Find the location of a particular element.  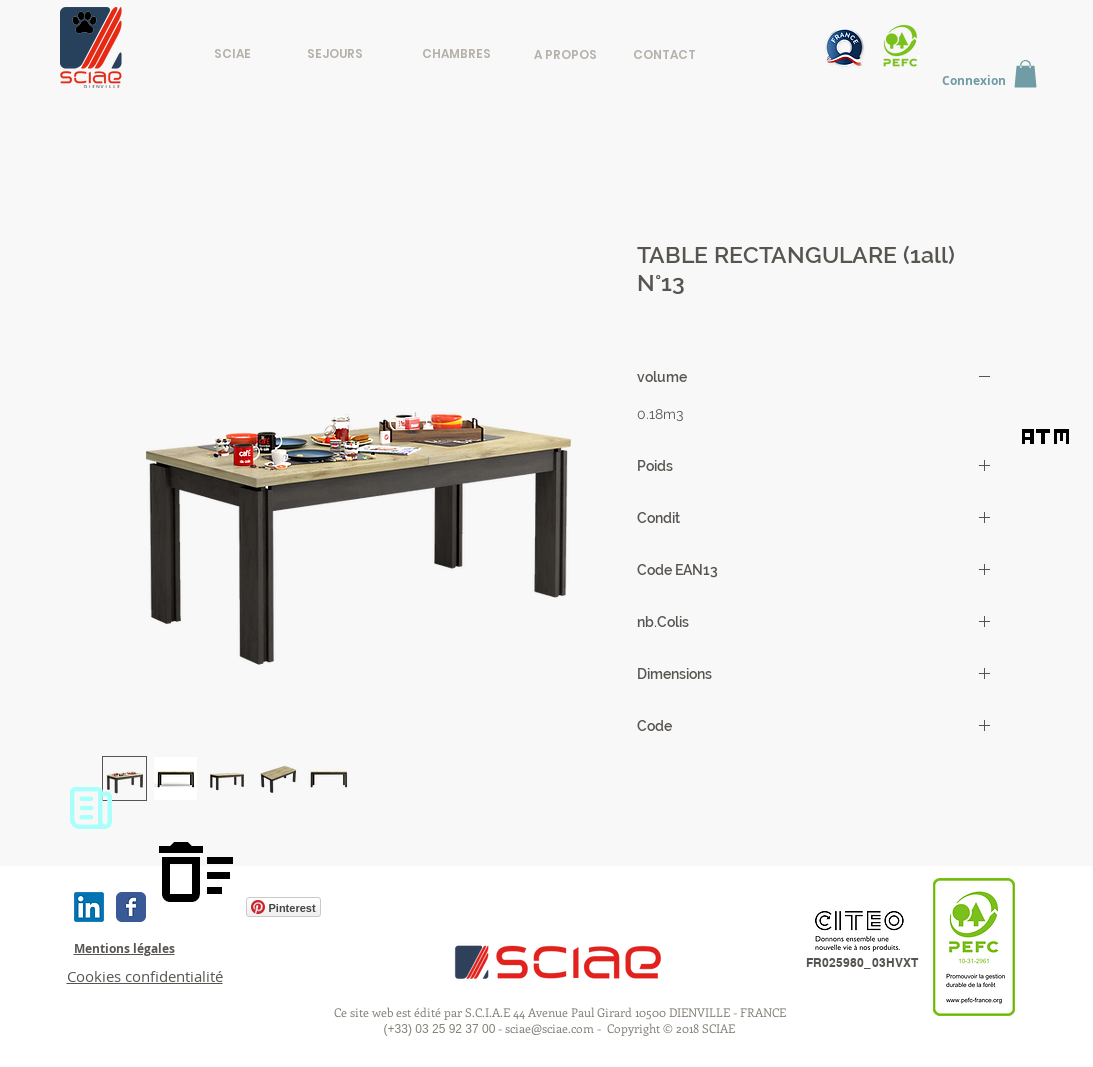

find nearby ATM locations is located at coordinates (1045, 436).